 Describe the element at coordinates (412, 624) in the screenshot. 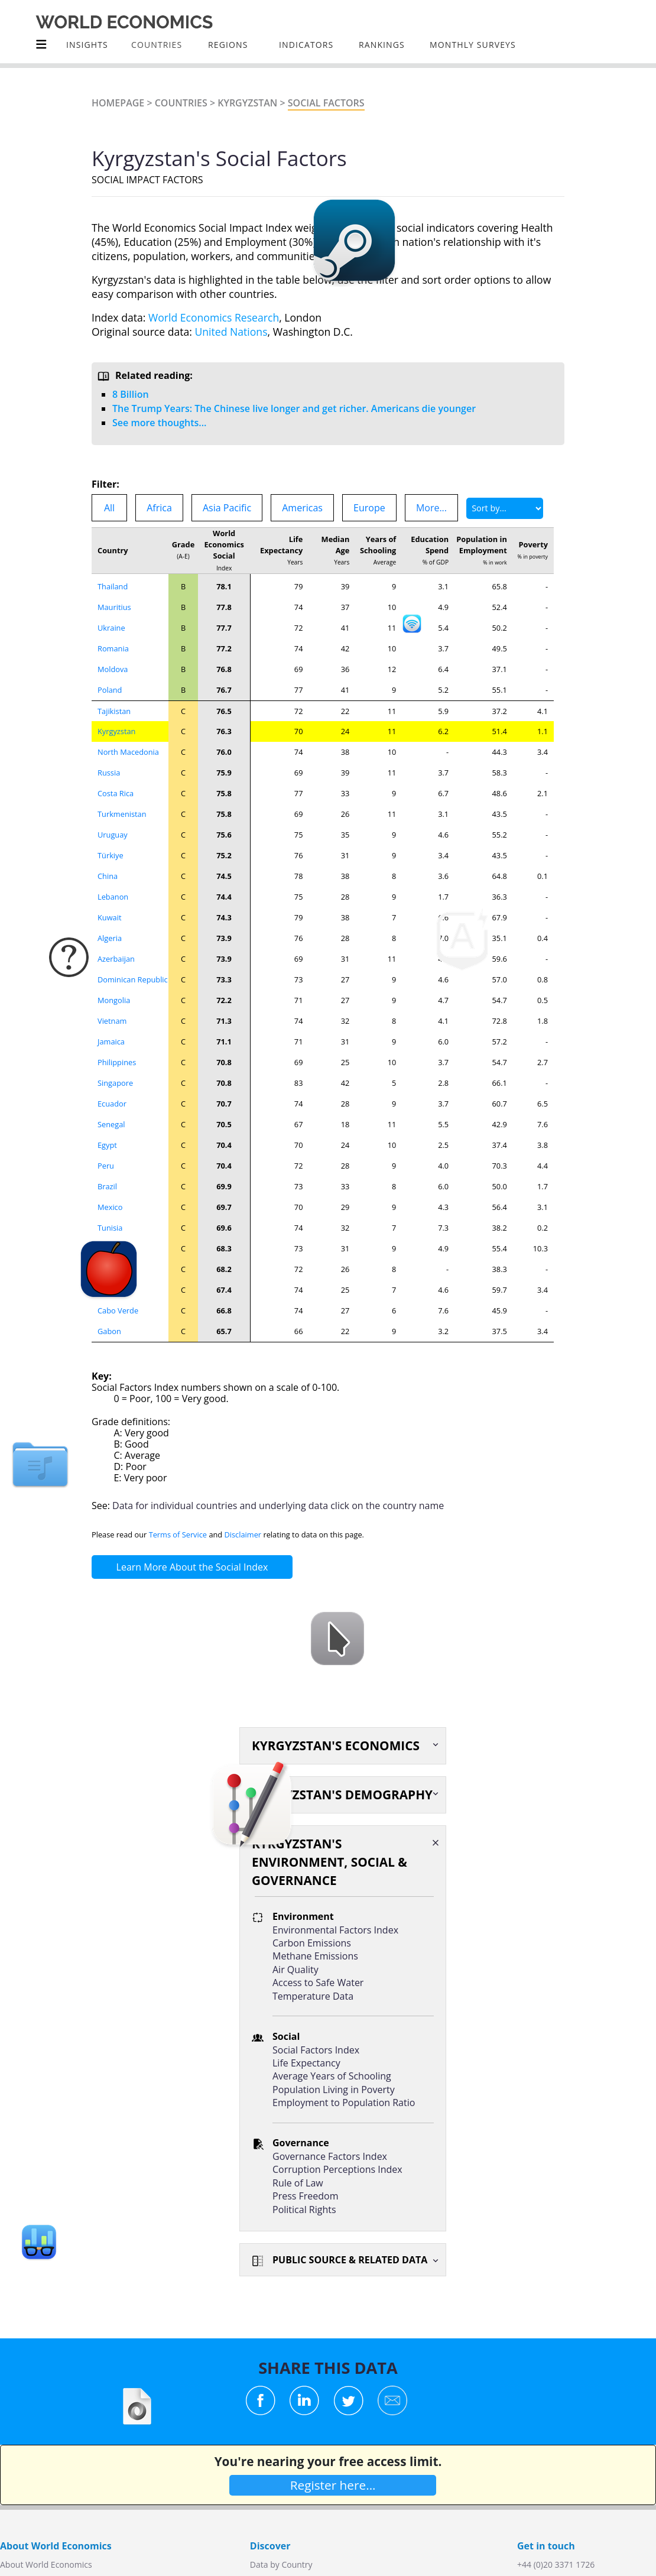

I see `open Airport Utility to manage Apple wireless devices` at that location.